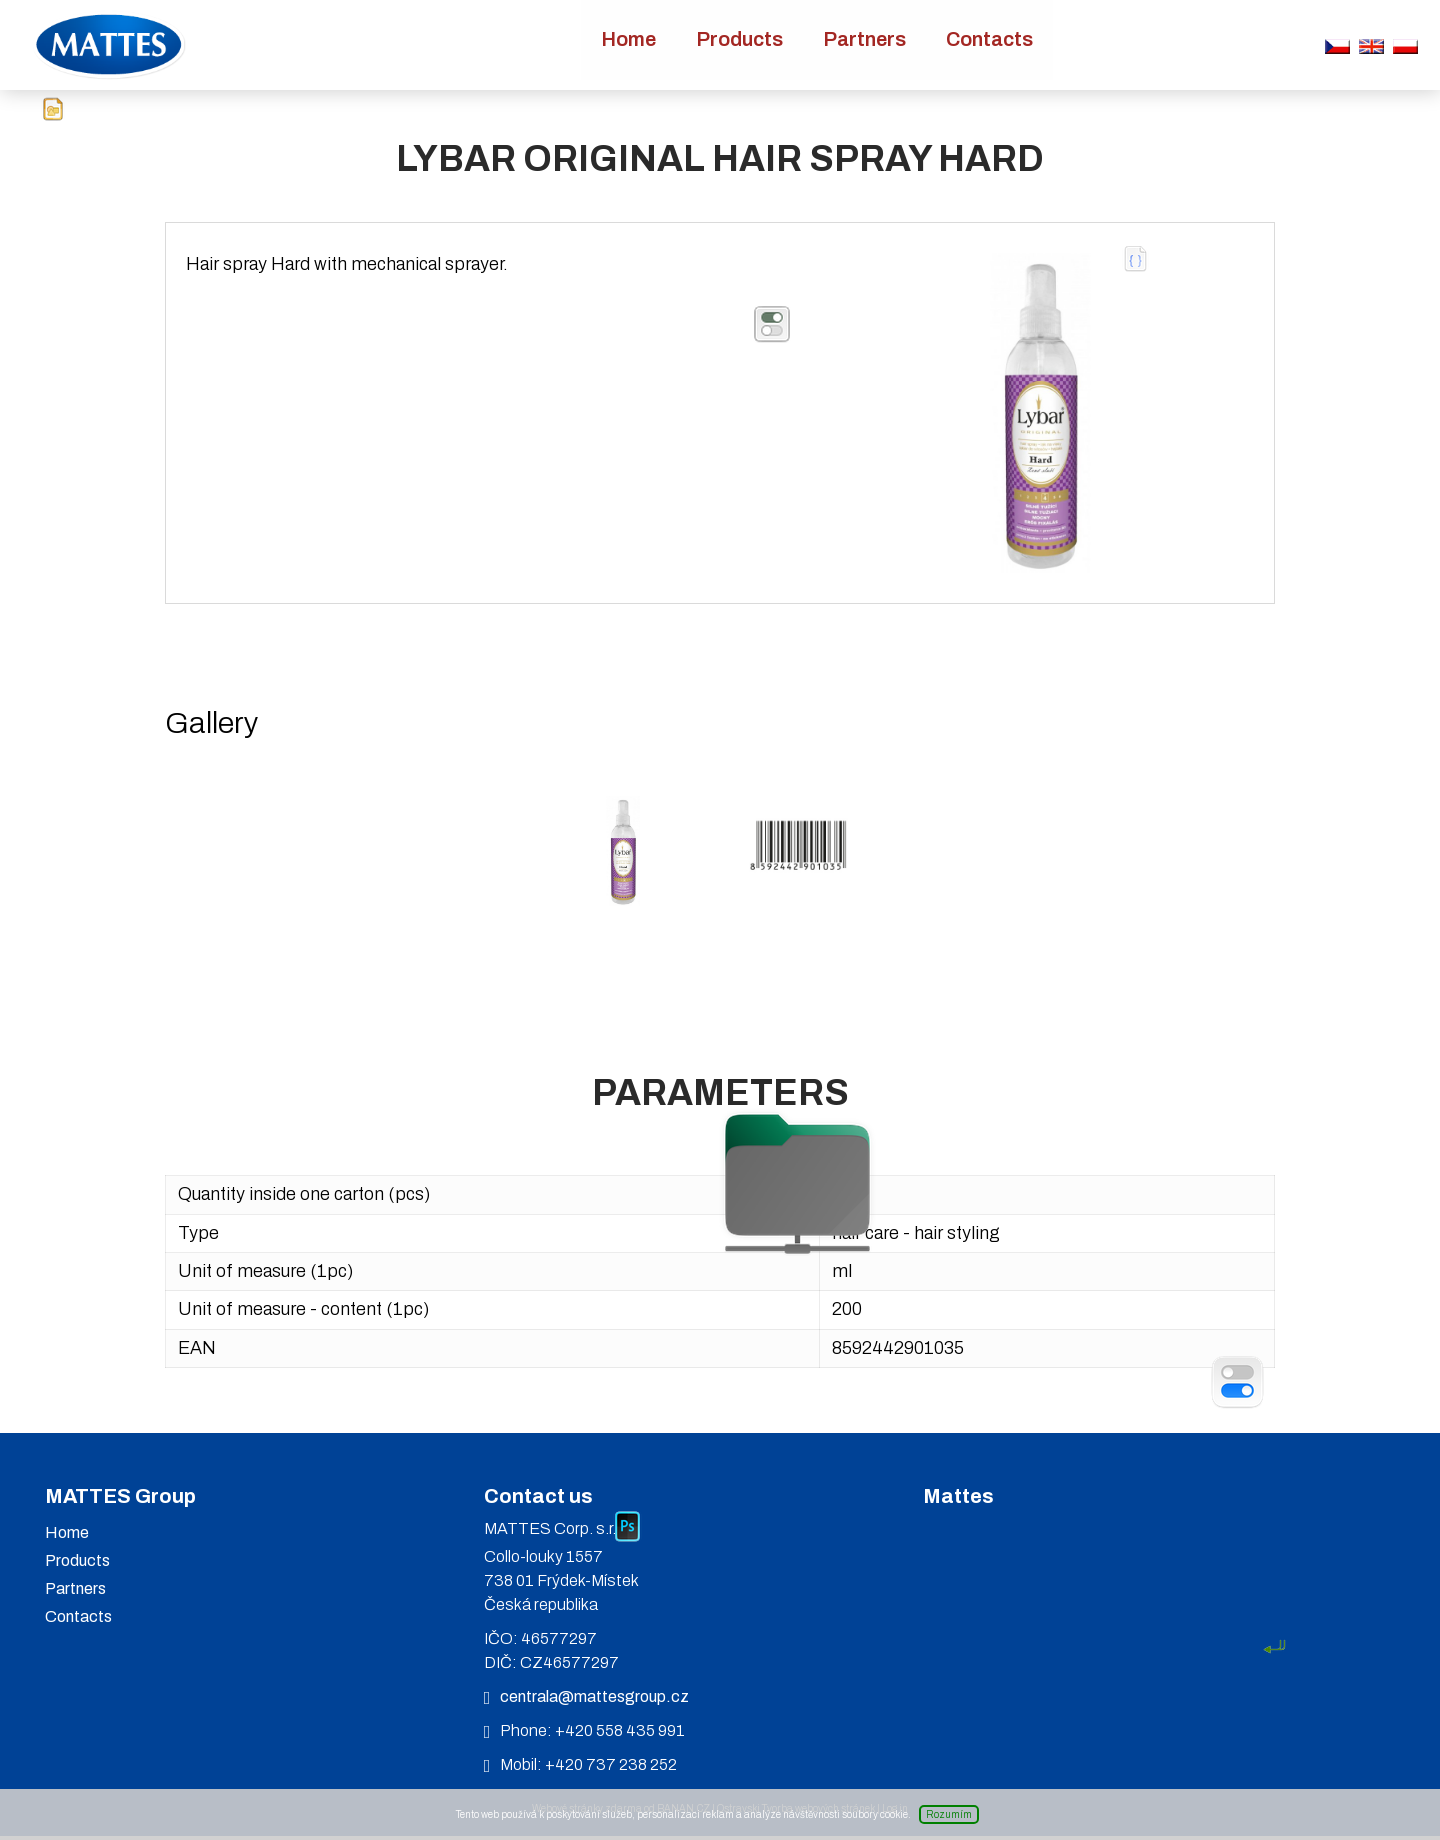  I want to click on libreoffice draw template file, so click(53, 109).